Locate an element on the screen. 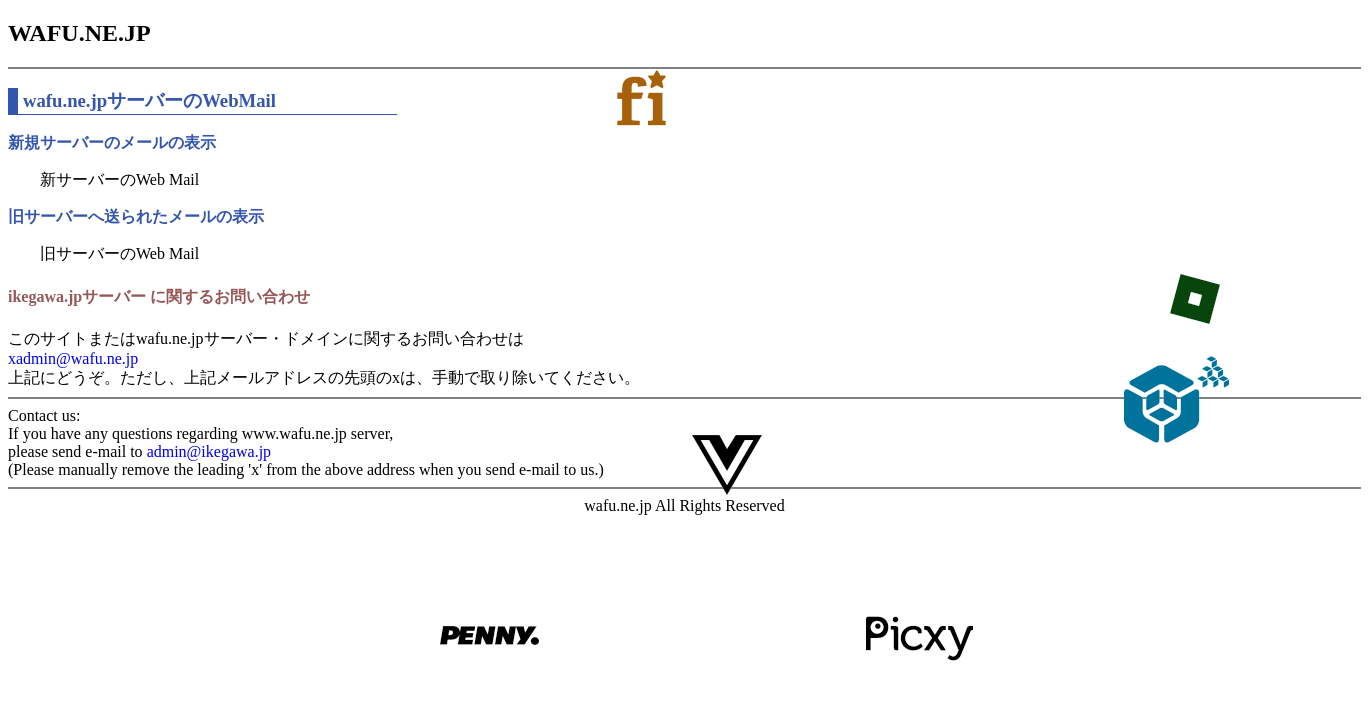 Image resolution: width=1369 pixels, height=720 pixels. Vue.js framework logo is located at coordinates (727, 465).